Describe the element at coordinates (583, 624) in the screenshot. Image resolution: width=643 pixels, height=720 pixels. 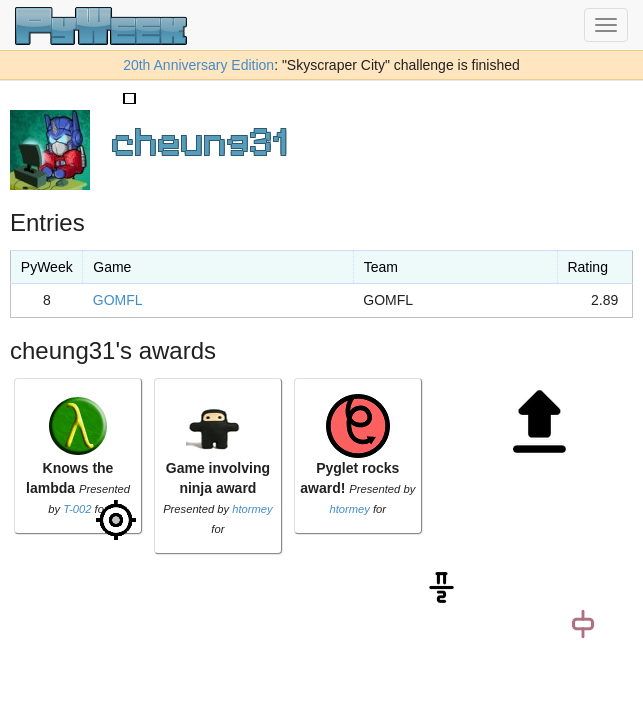
I see `align selected elements to center` at that location.